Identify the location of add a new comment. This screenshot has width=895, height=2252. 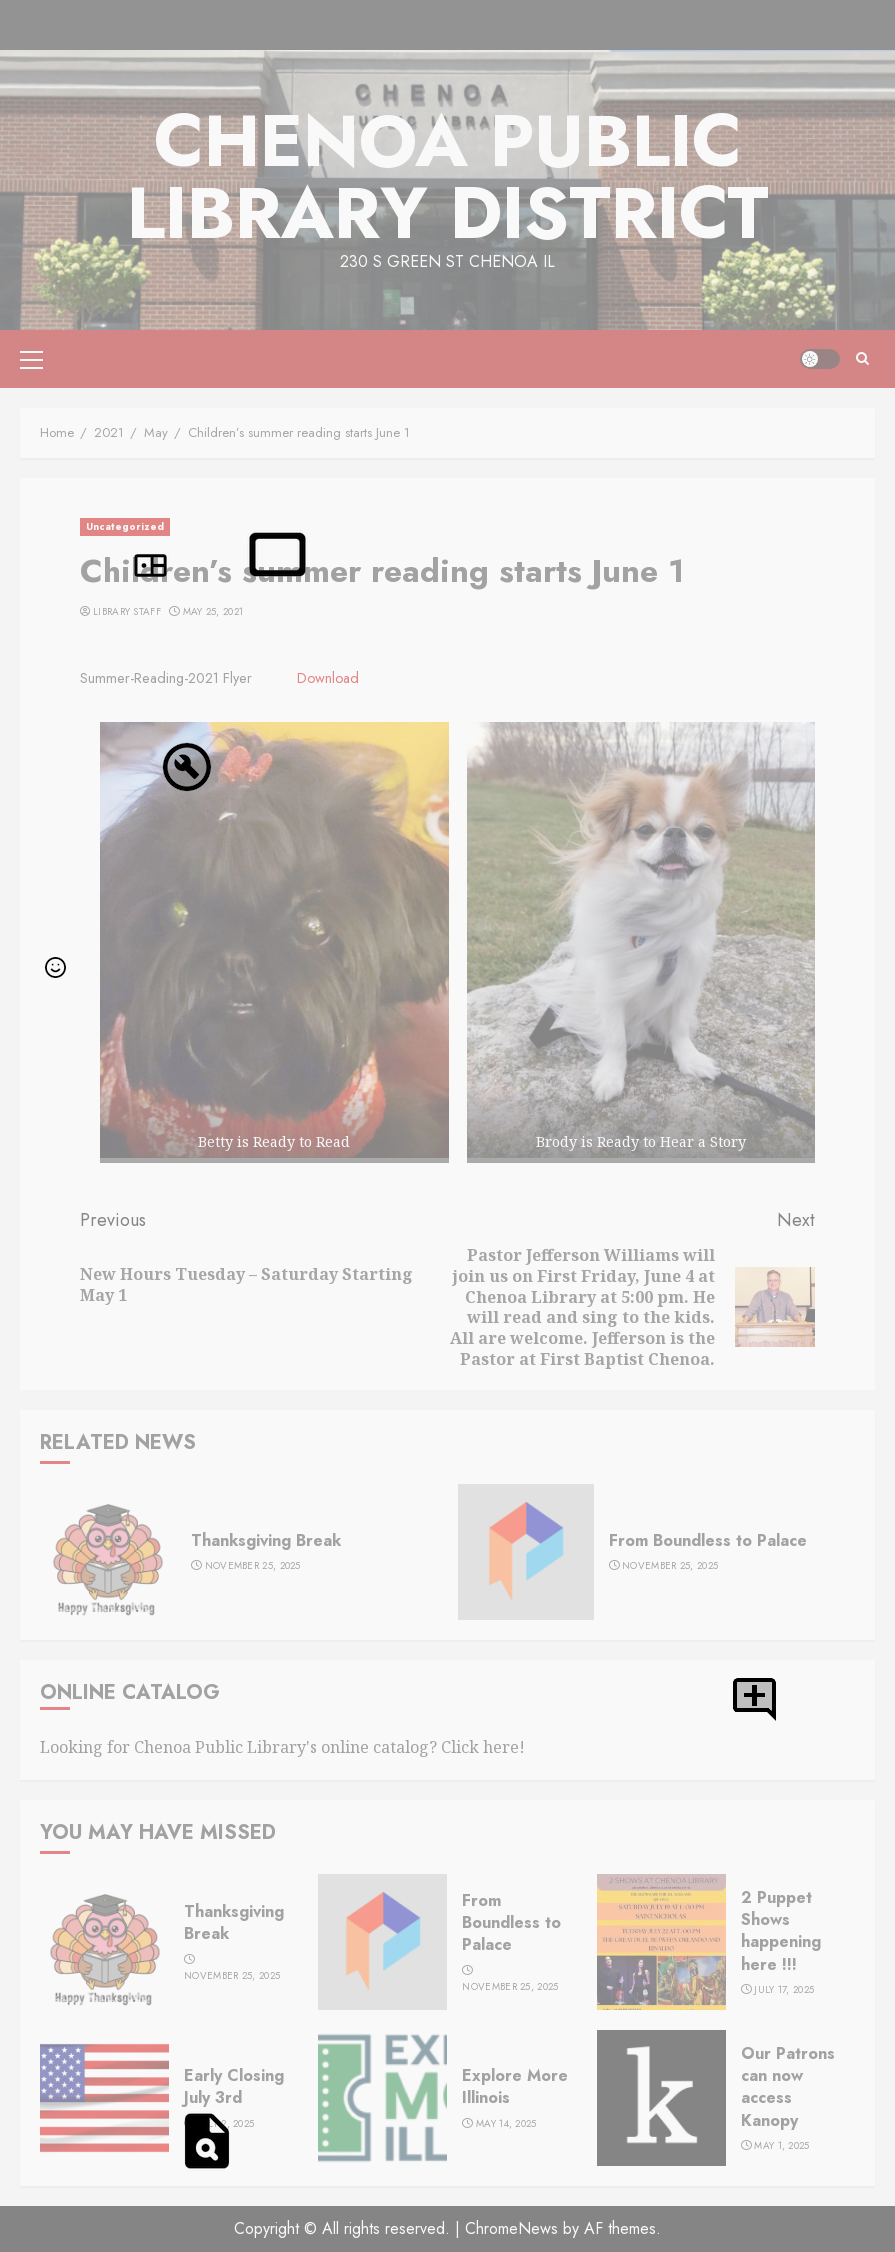
(754, 1699).